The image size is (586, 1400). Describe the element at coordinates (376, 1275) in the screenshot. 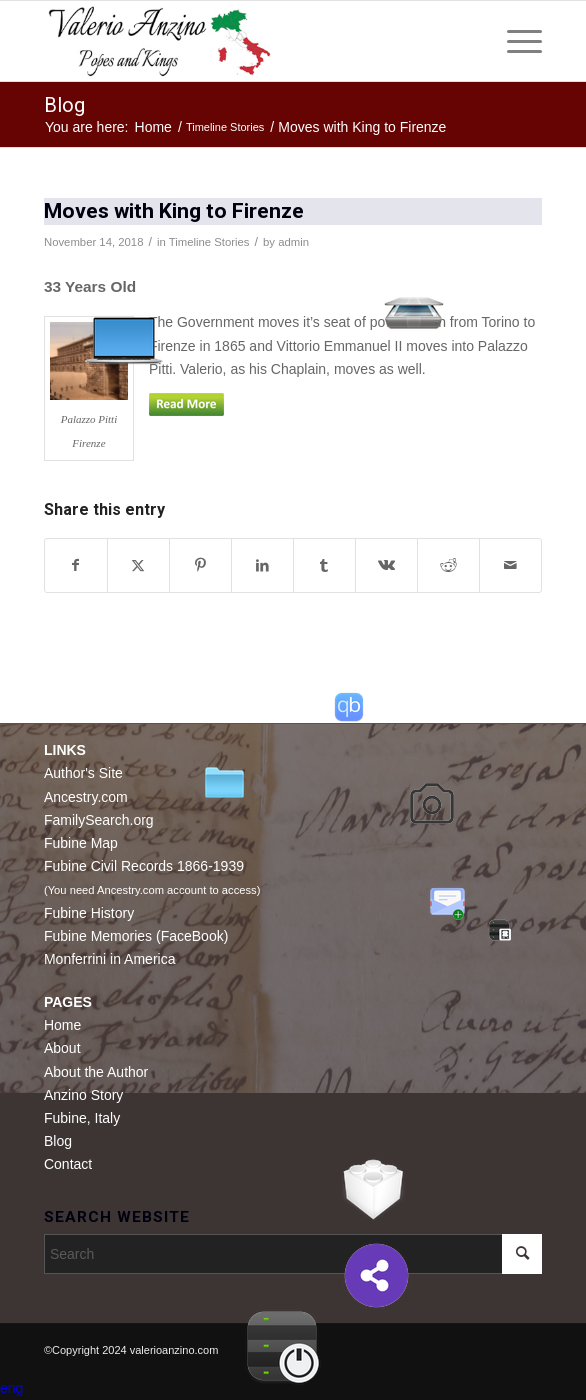

I see `indicates a shared file or folder` at that location.